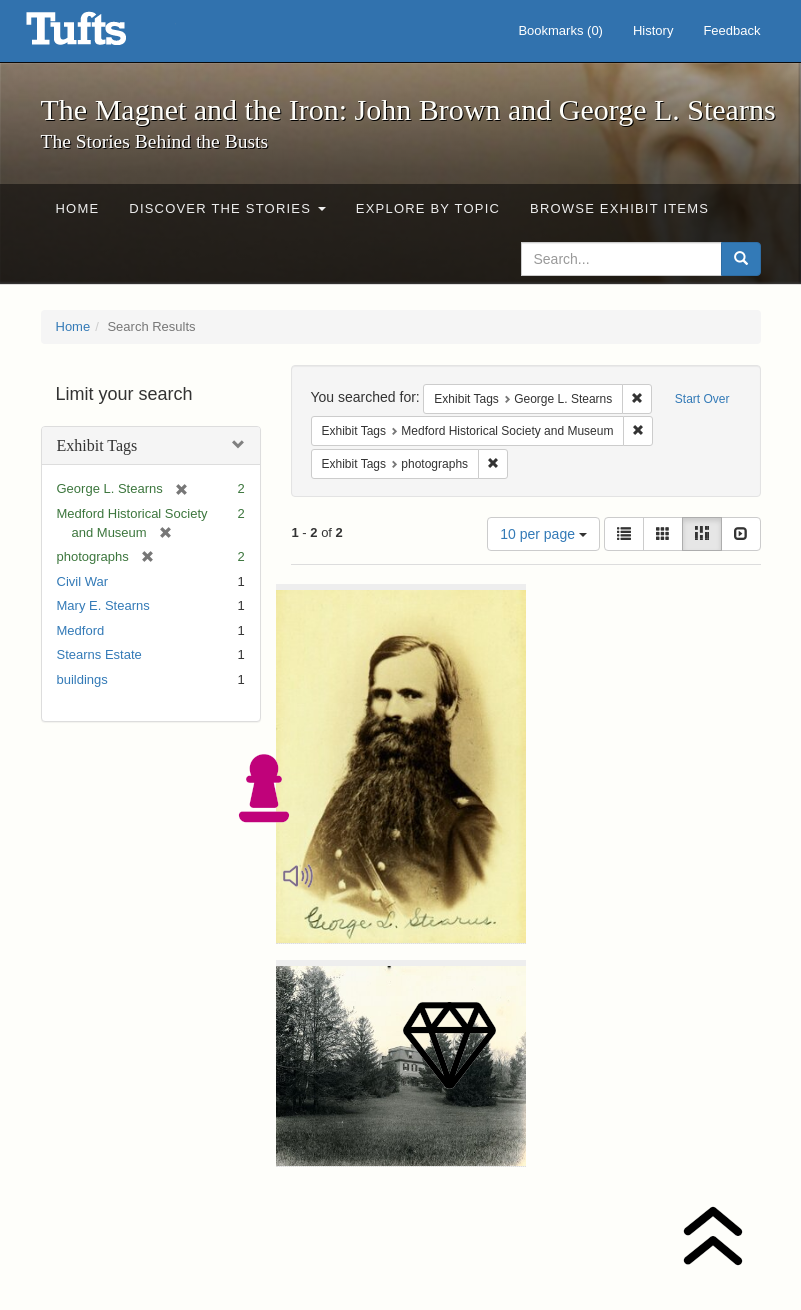 Image resolution: width=801 pixels, height=1310 pixels. What do you see at coordinates (264, 790) in the screenshot?
I see `play chess or access chess game` at bounding box center [264, 790].